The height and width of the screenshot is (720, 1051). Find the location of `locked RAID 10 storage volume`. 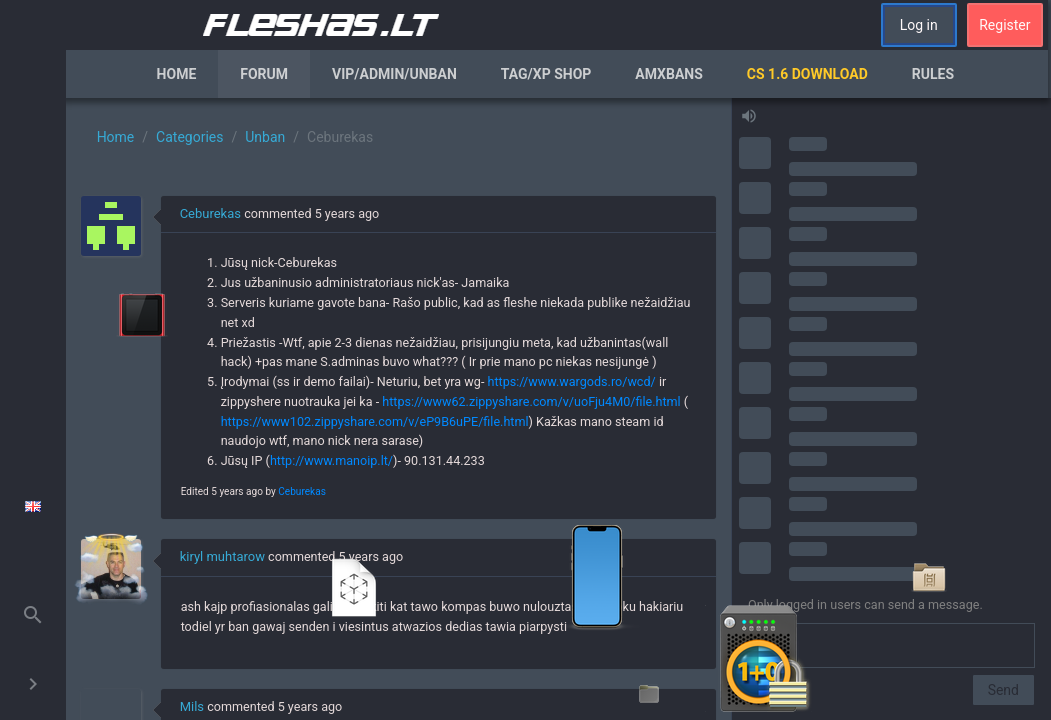

locked RAID 10 storage volume is located at coordinates (758, 658).